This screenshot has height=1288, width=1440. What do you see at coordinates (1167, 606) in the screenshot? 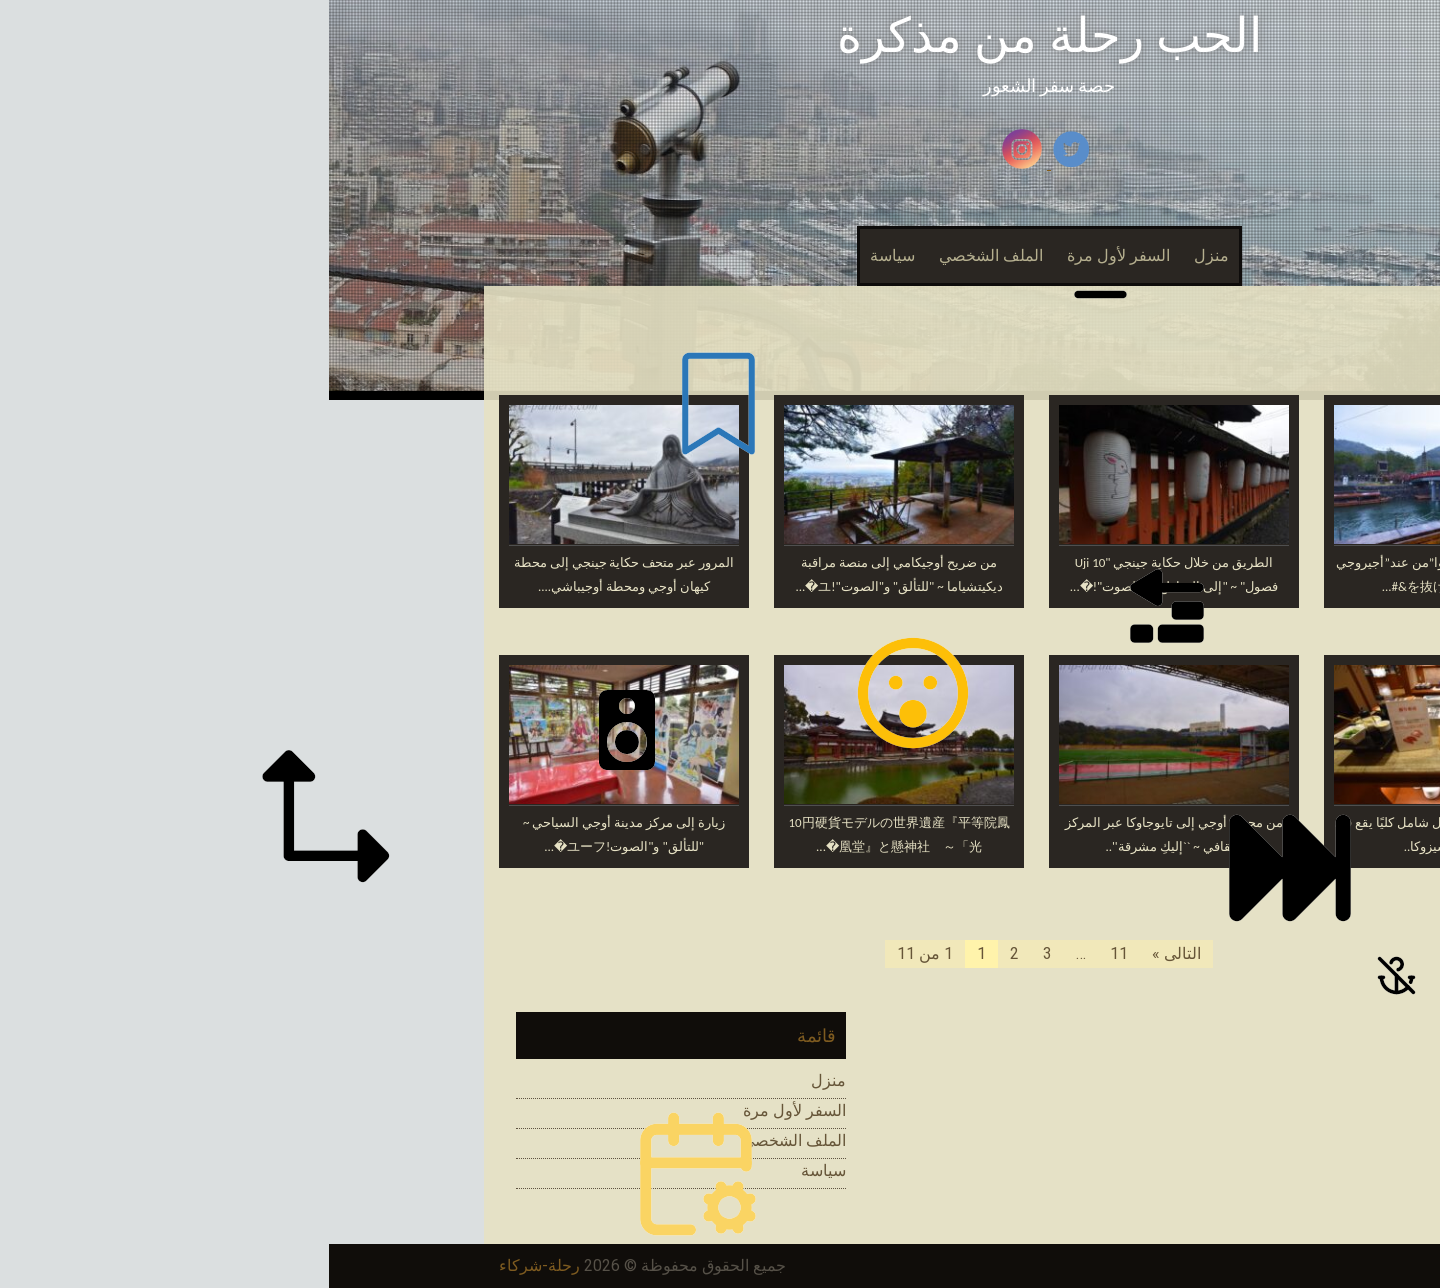
I see `access construction or building tools` at bounding box center [1167, 606].